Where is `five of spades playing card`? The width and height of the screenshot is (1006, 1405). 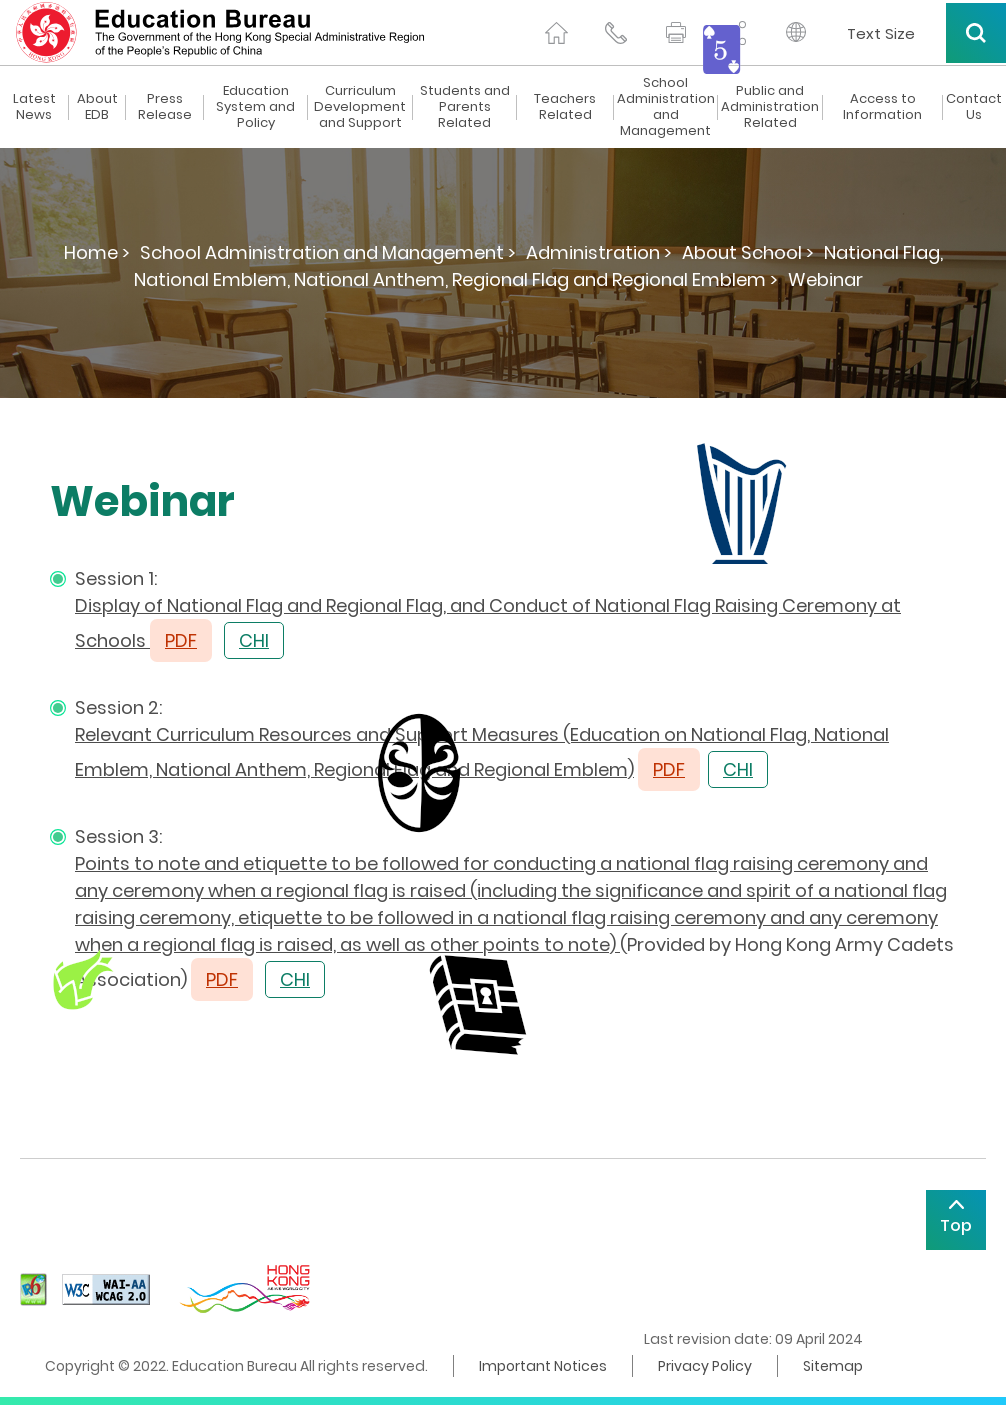 five of spades playing card is located at coordinates (721, 49).